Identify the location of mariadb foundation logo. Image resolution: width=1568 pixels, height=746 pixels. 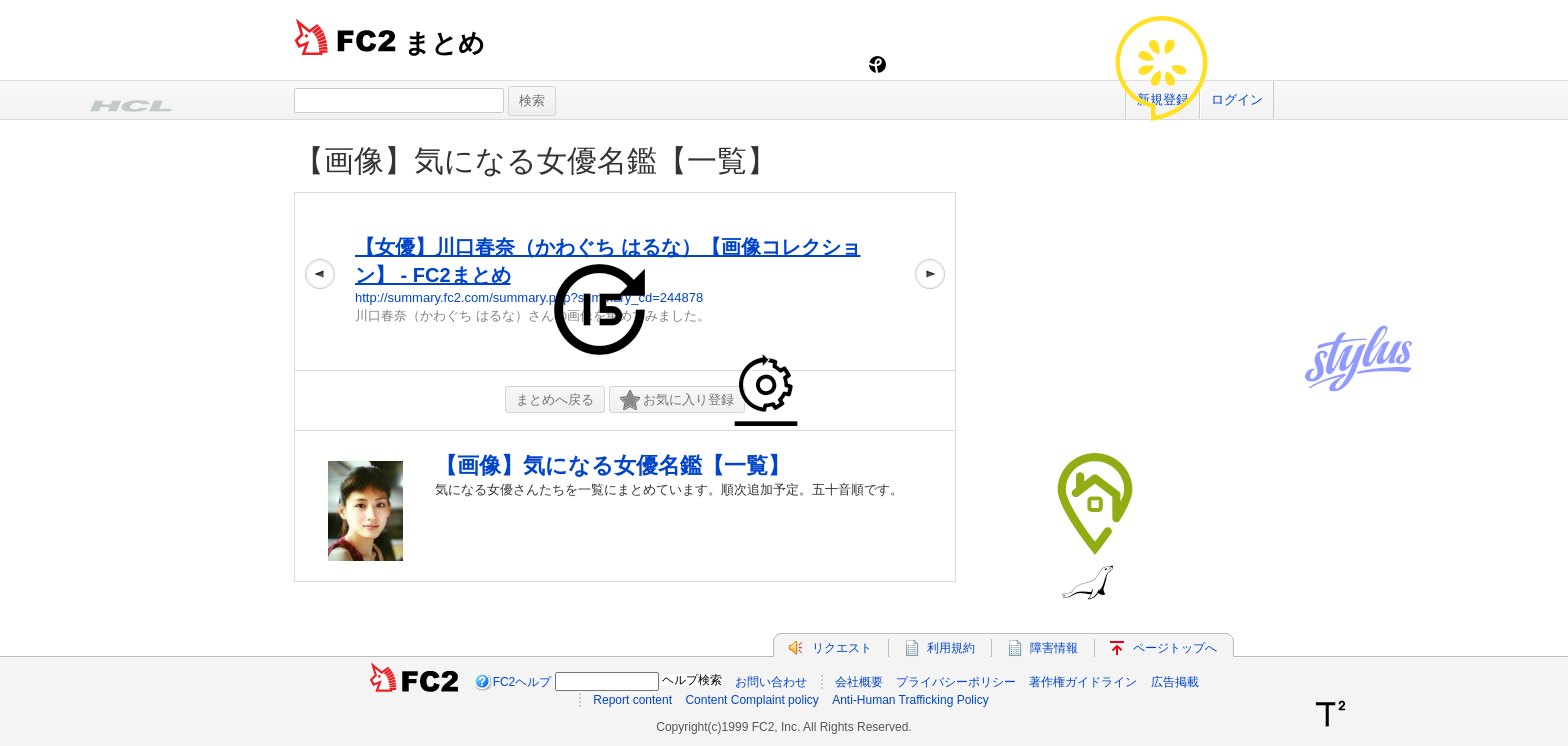
(1087, 582).